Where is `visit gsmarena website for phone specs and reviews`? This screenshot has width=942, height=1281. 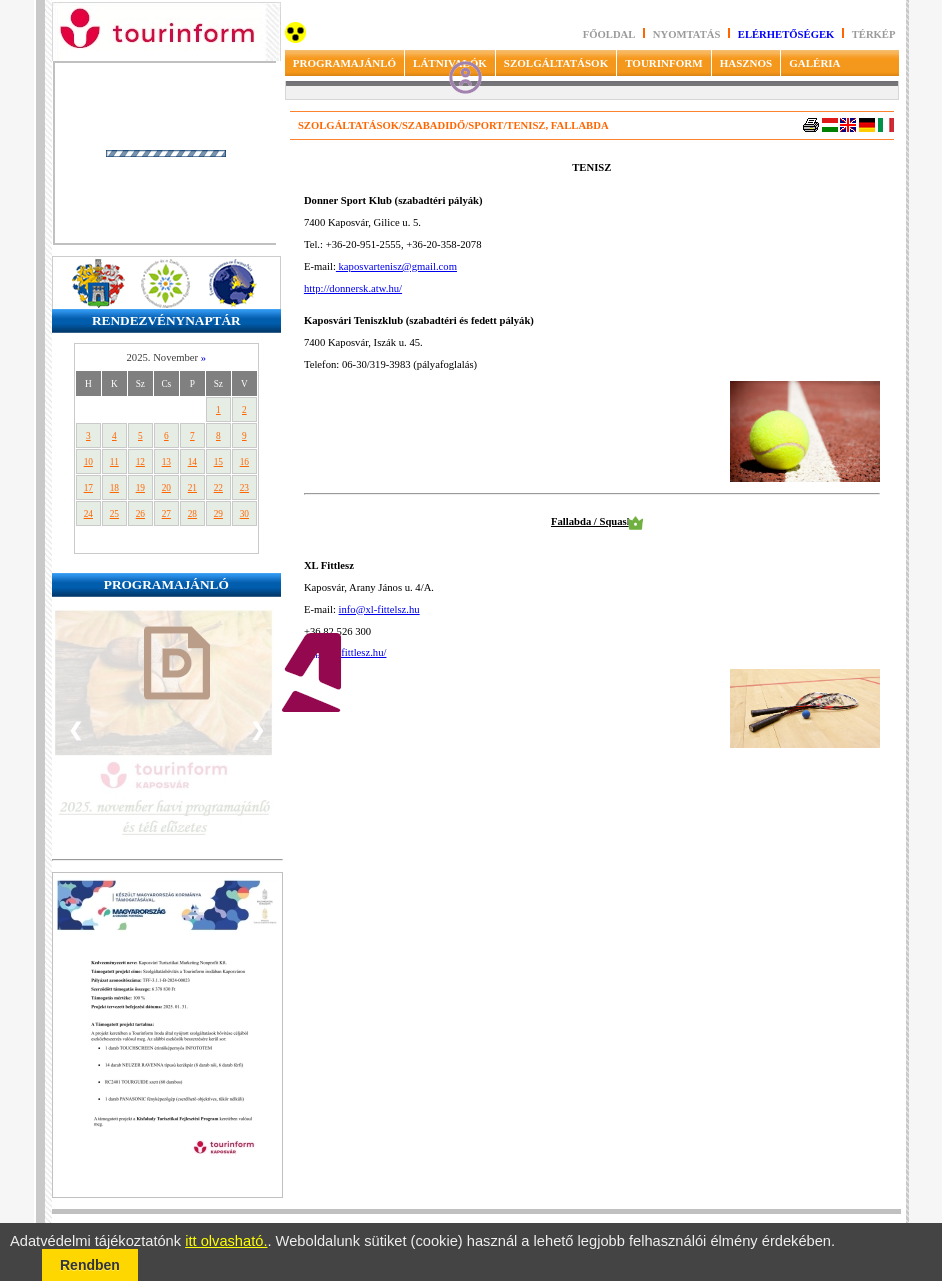 visit gsmarena website for phone specs and reviews is located at coordinates (311, 672).